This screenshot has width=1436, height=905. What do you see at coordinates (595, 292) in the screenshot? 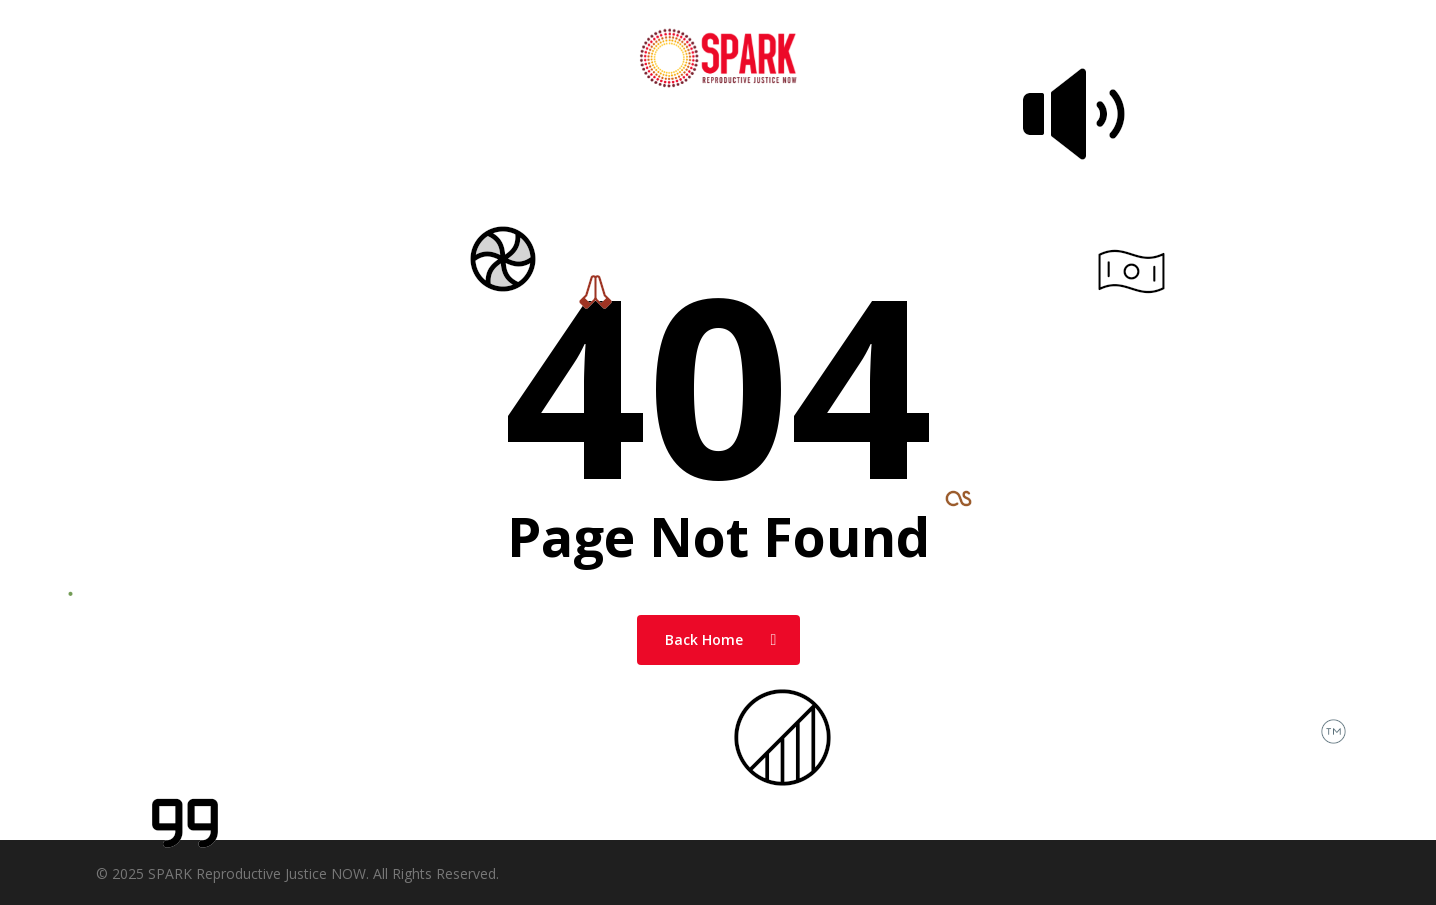
I see `express gratitude or thanks` at bounding box center [595, 292].